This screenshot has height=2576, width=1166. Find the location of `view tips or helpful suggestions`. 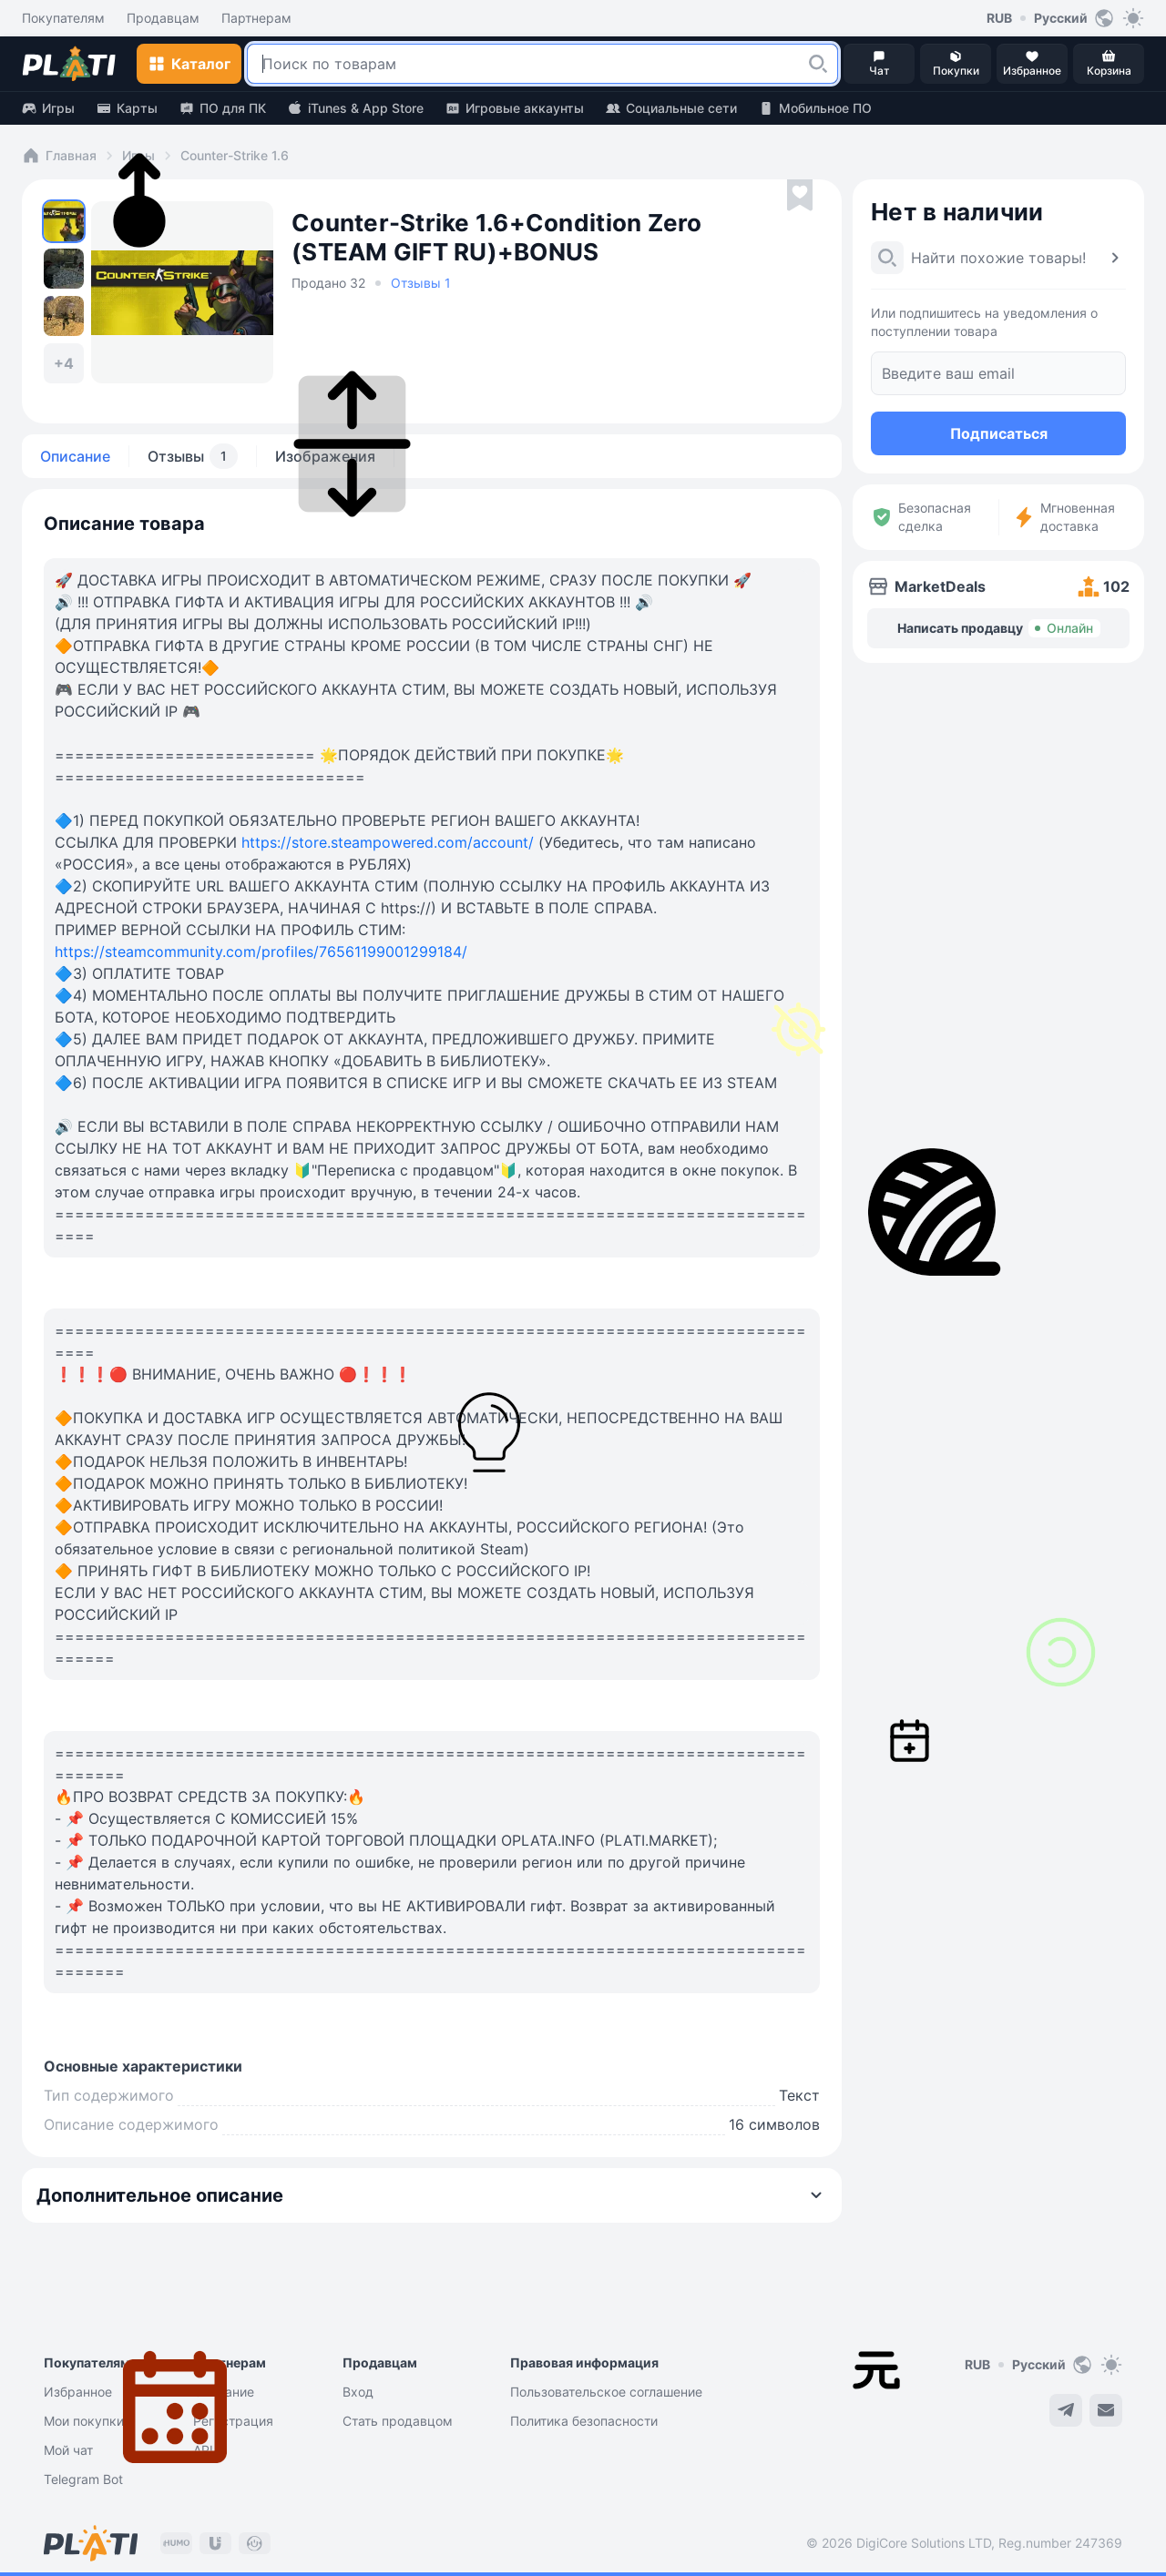

view tips or helpful suggestions is located at coordinates (489, 1432).